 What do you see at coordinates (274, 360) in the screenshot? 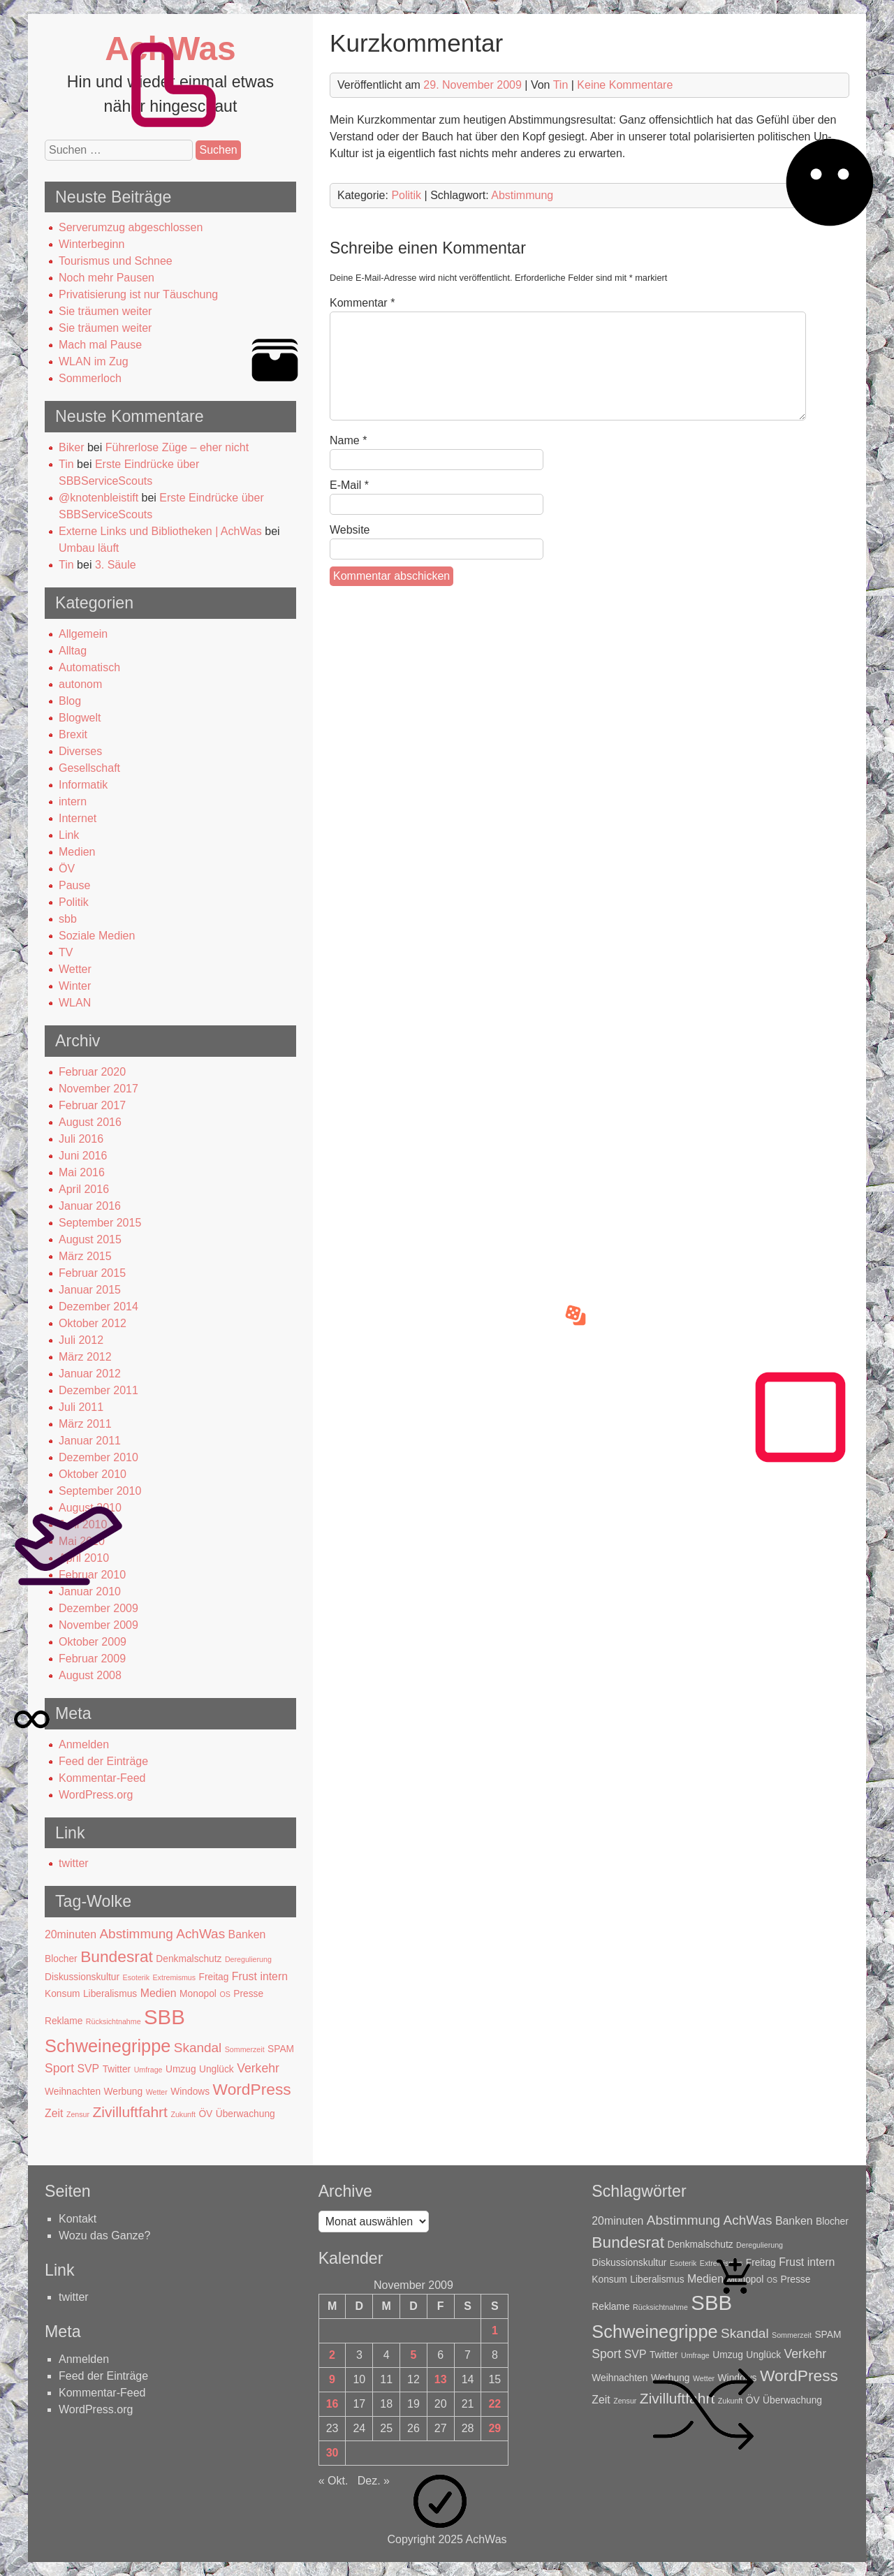
I see `access your digital wallet` at bounding box center [274, 360].